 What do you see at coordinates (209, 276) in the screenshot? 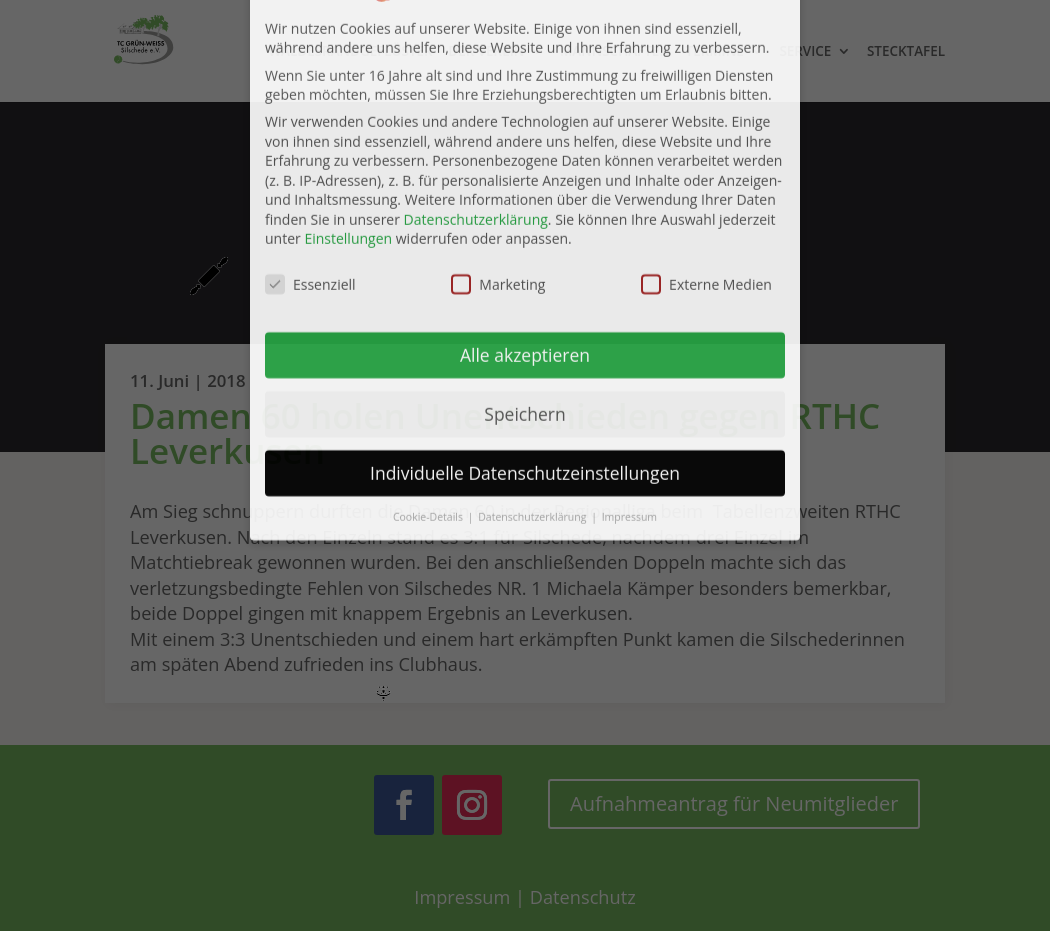
I see `access baking or cooking tools` at bounding box center [209, 276].